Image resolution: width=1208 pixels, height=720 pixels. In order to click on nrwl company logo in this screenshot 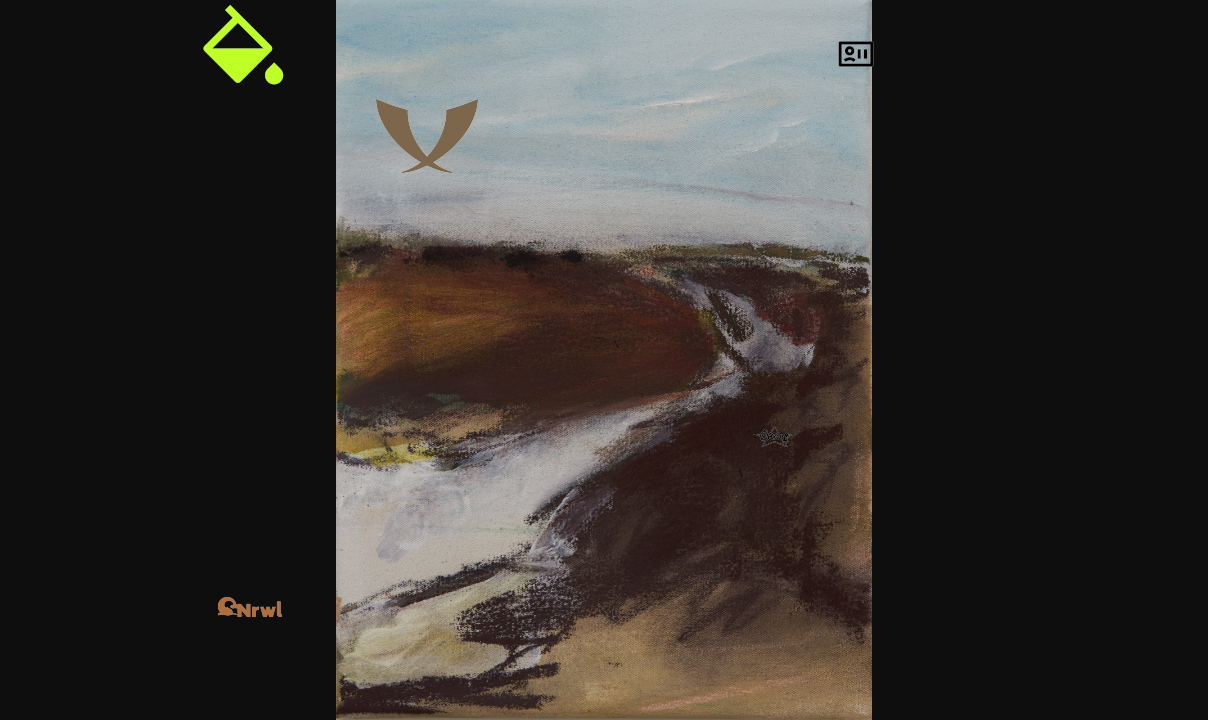, I will do `click(250, 607)`.